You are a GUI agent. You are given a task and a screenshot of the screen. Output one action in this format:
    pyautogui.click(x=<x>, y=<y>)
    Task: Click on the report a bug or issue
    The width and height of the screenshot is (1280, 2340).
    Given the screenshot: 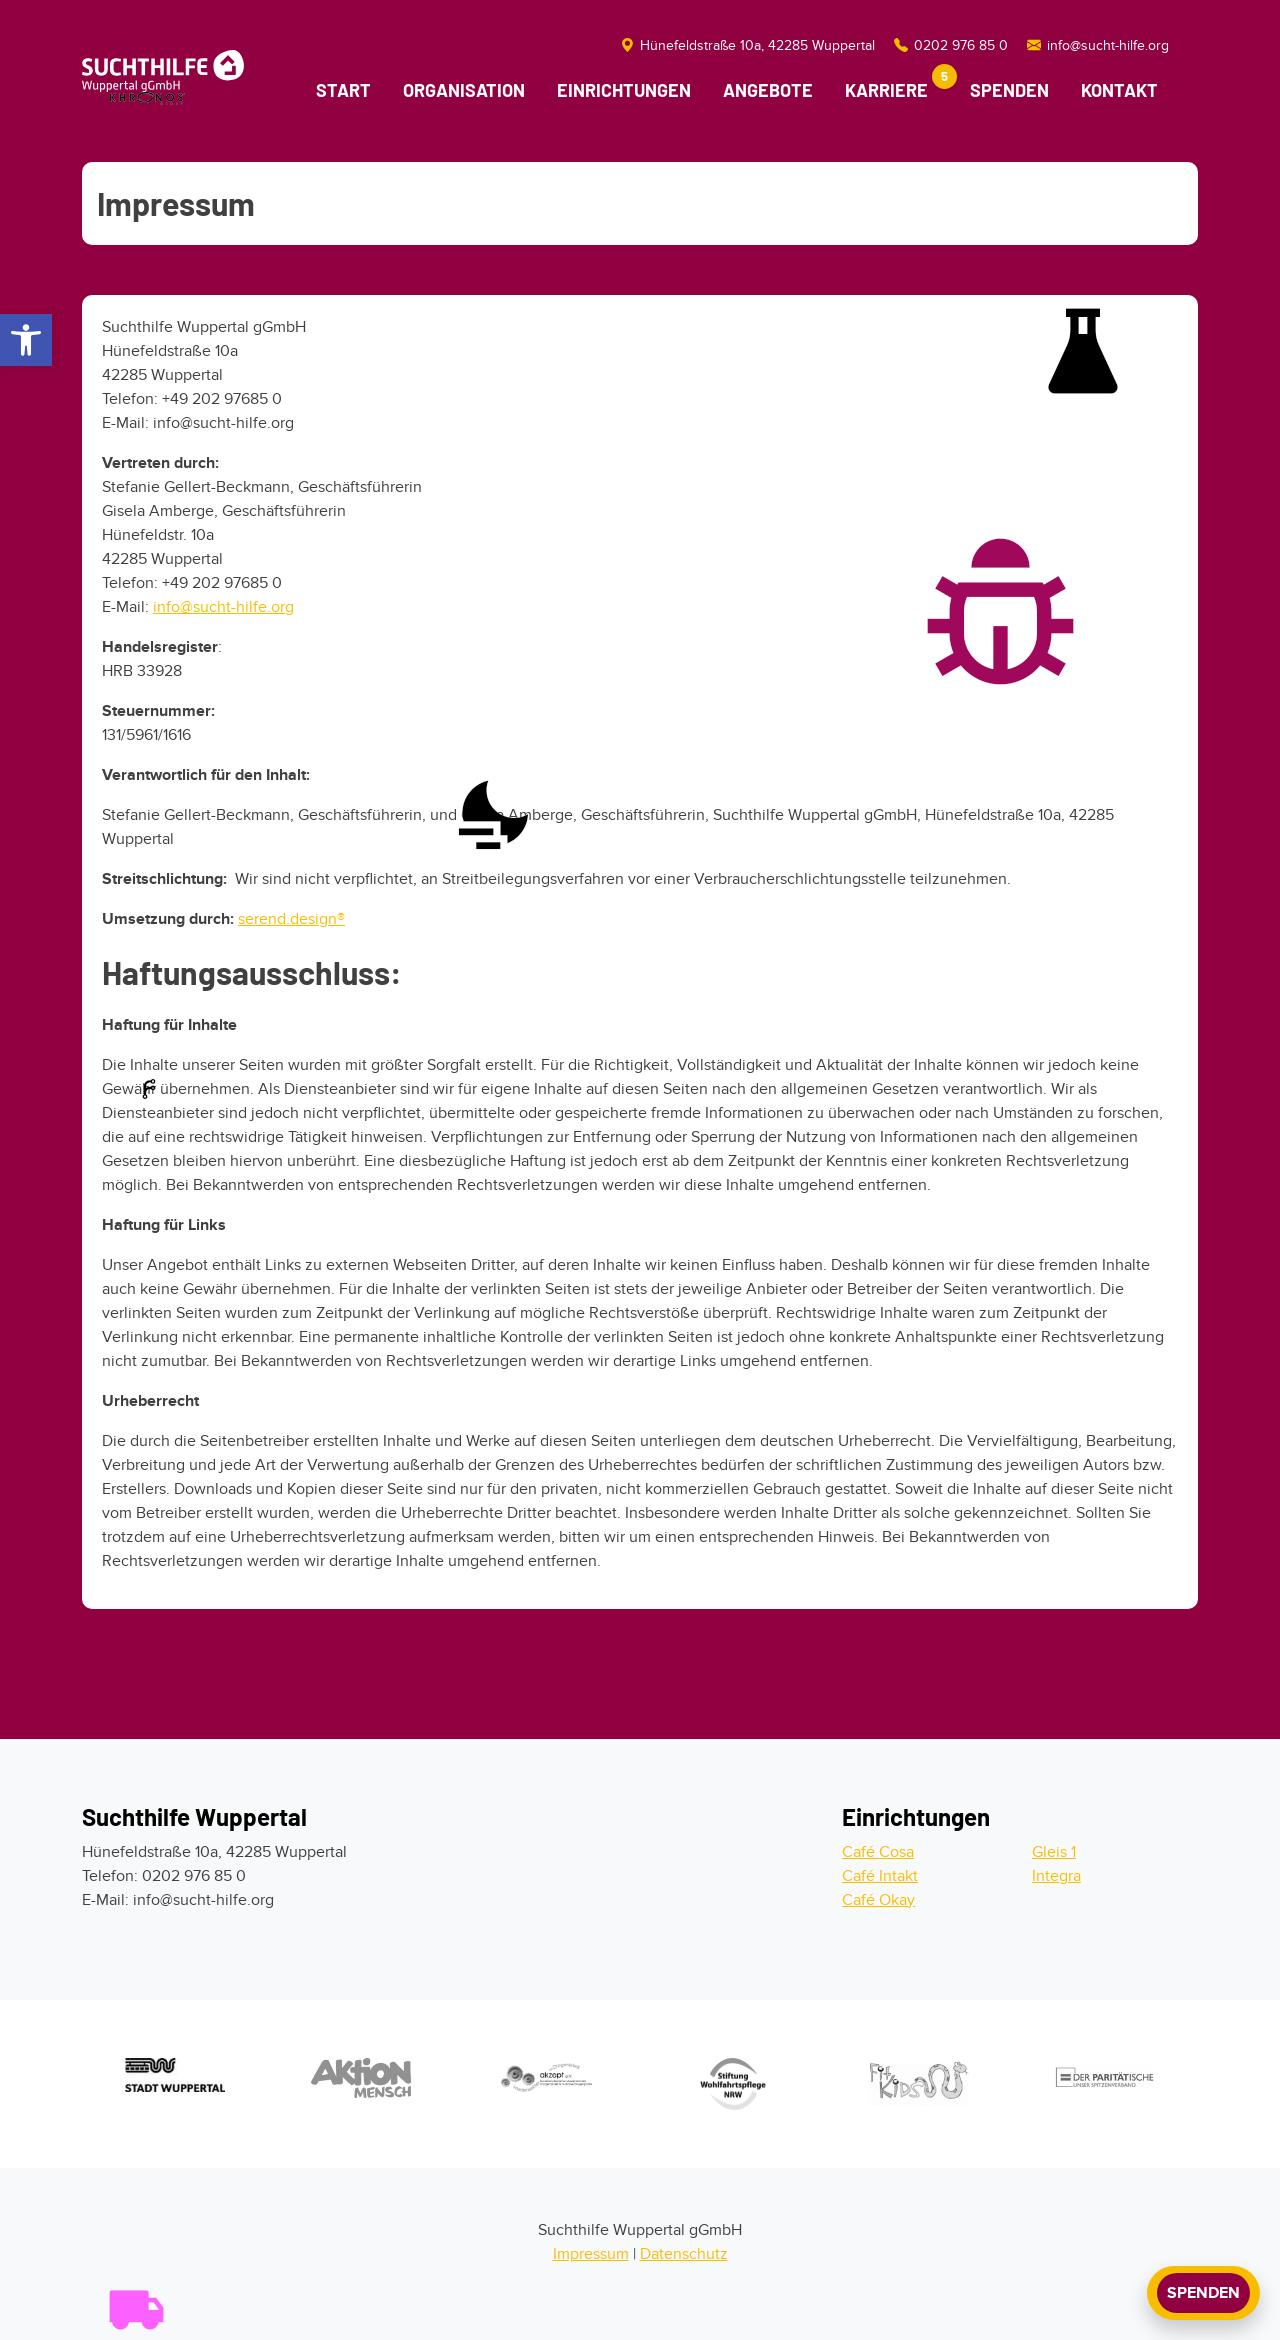 What is the action you would take?
    pyautogui.click(x=1000, y=611)
    